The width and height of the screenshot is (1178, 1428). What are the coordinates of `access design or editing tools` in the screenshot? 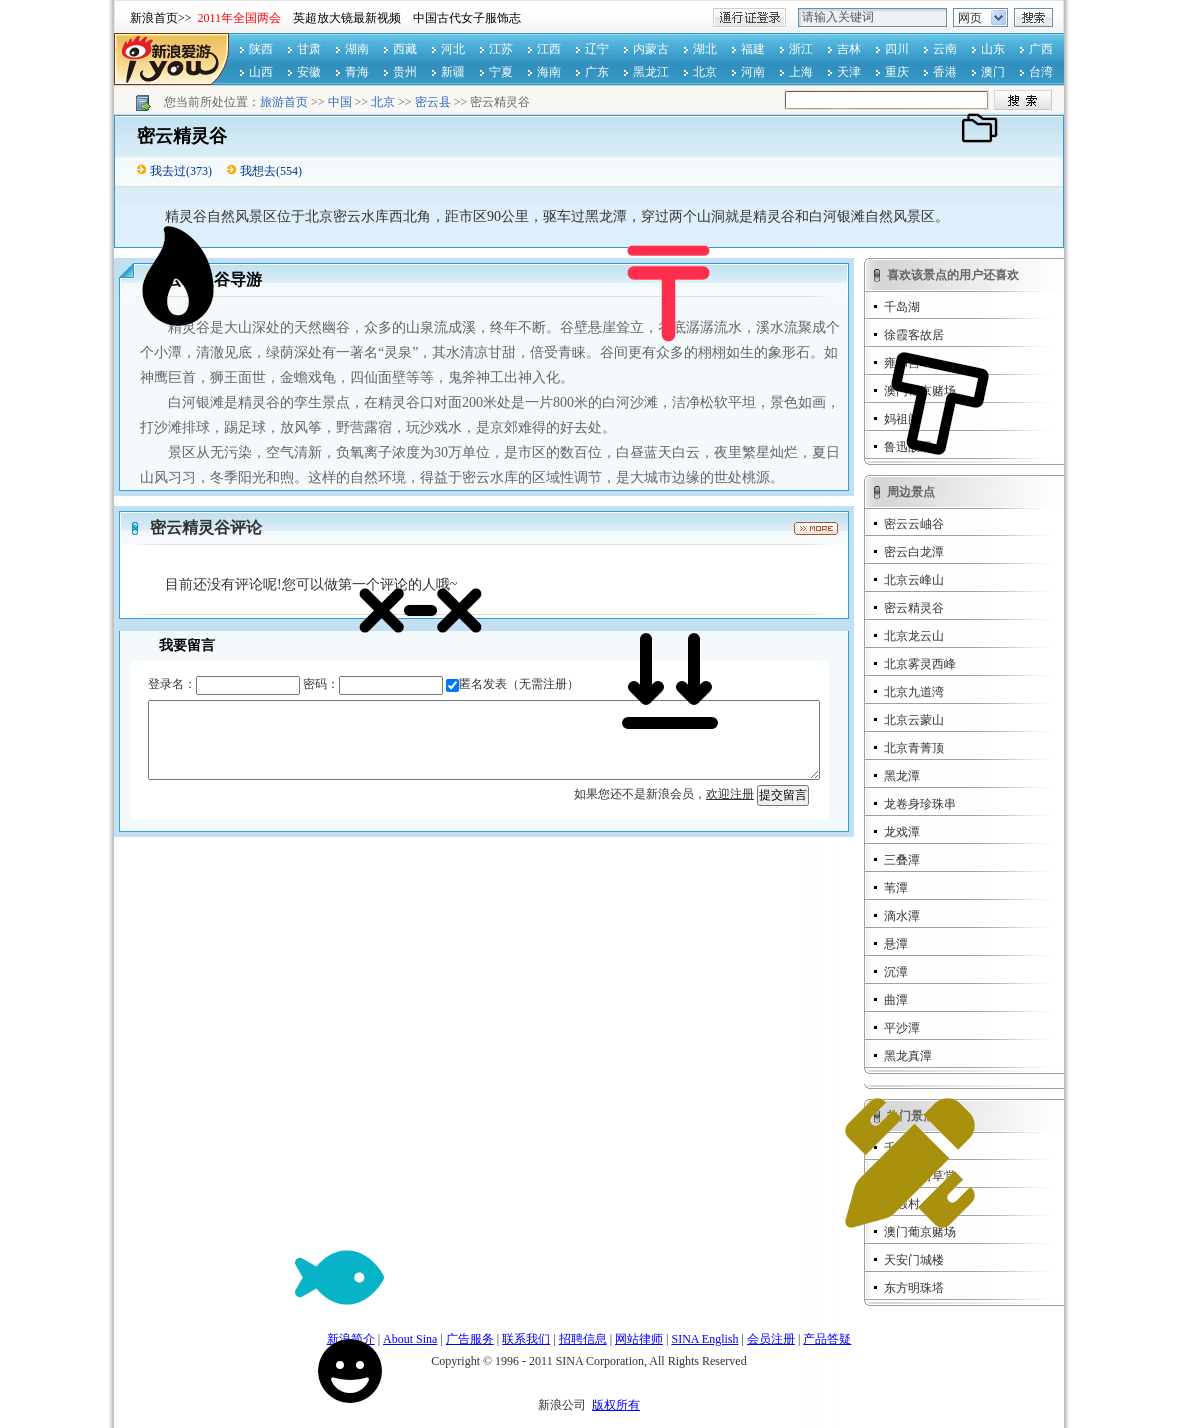 It's located at (910, 1163).